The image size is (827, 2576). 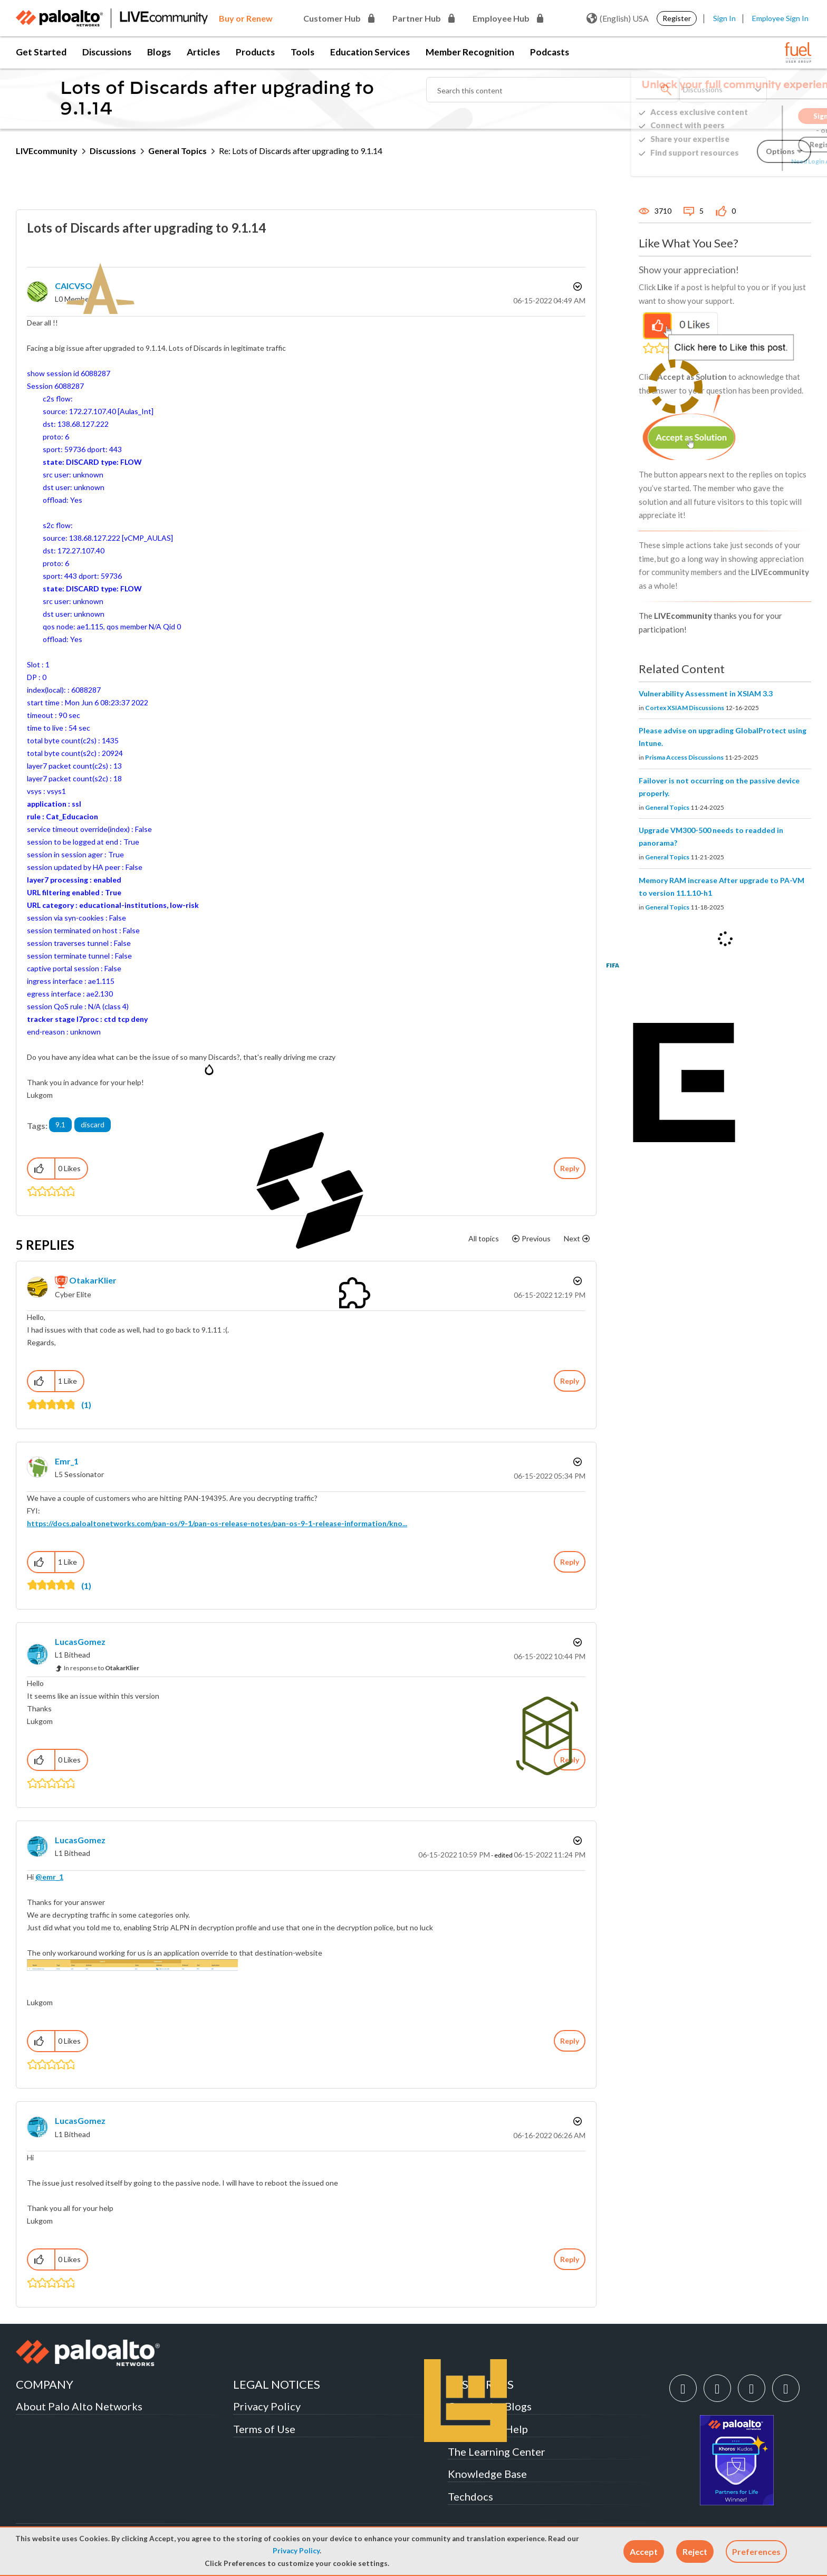 I want to click on ServBay application logo, so click(x=310, y=1190).